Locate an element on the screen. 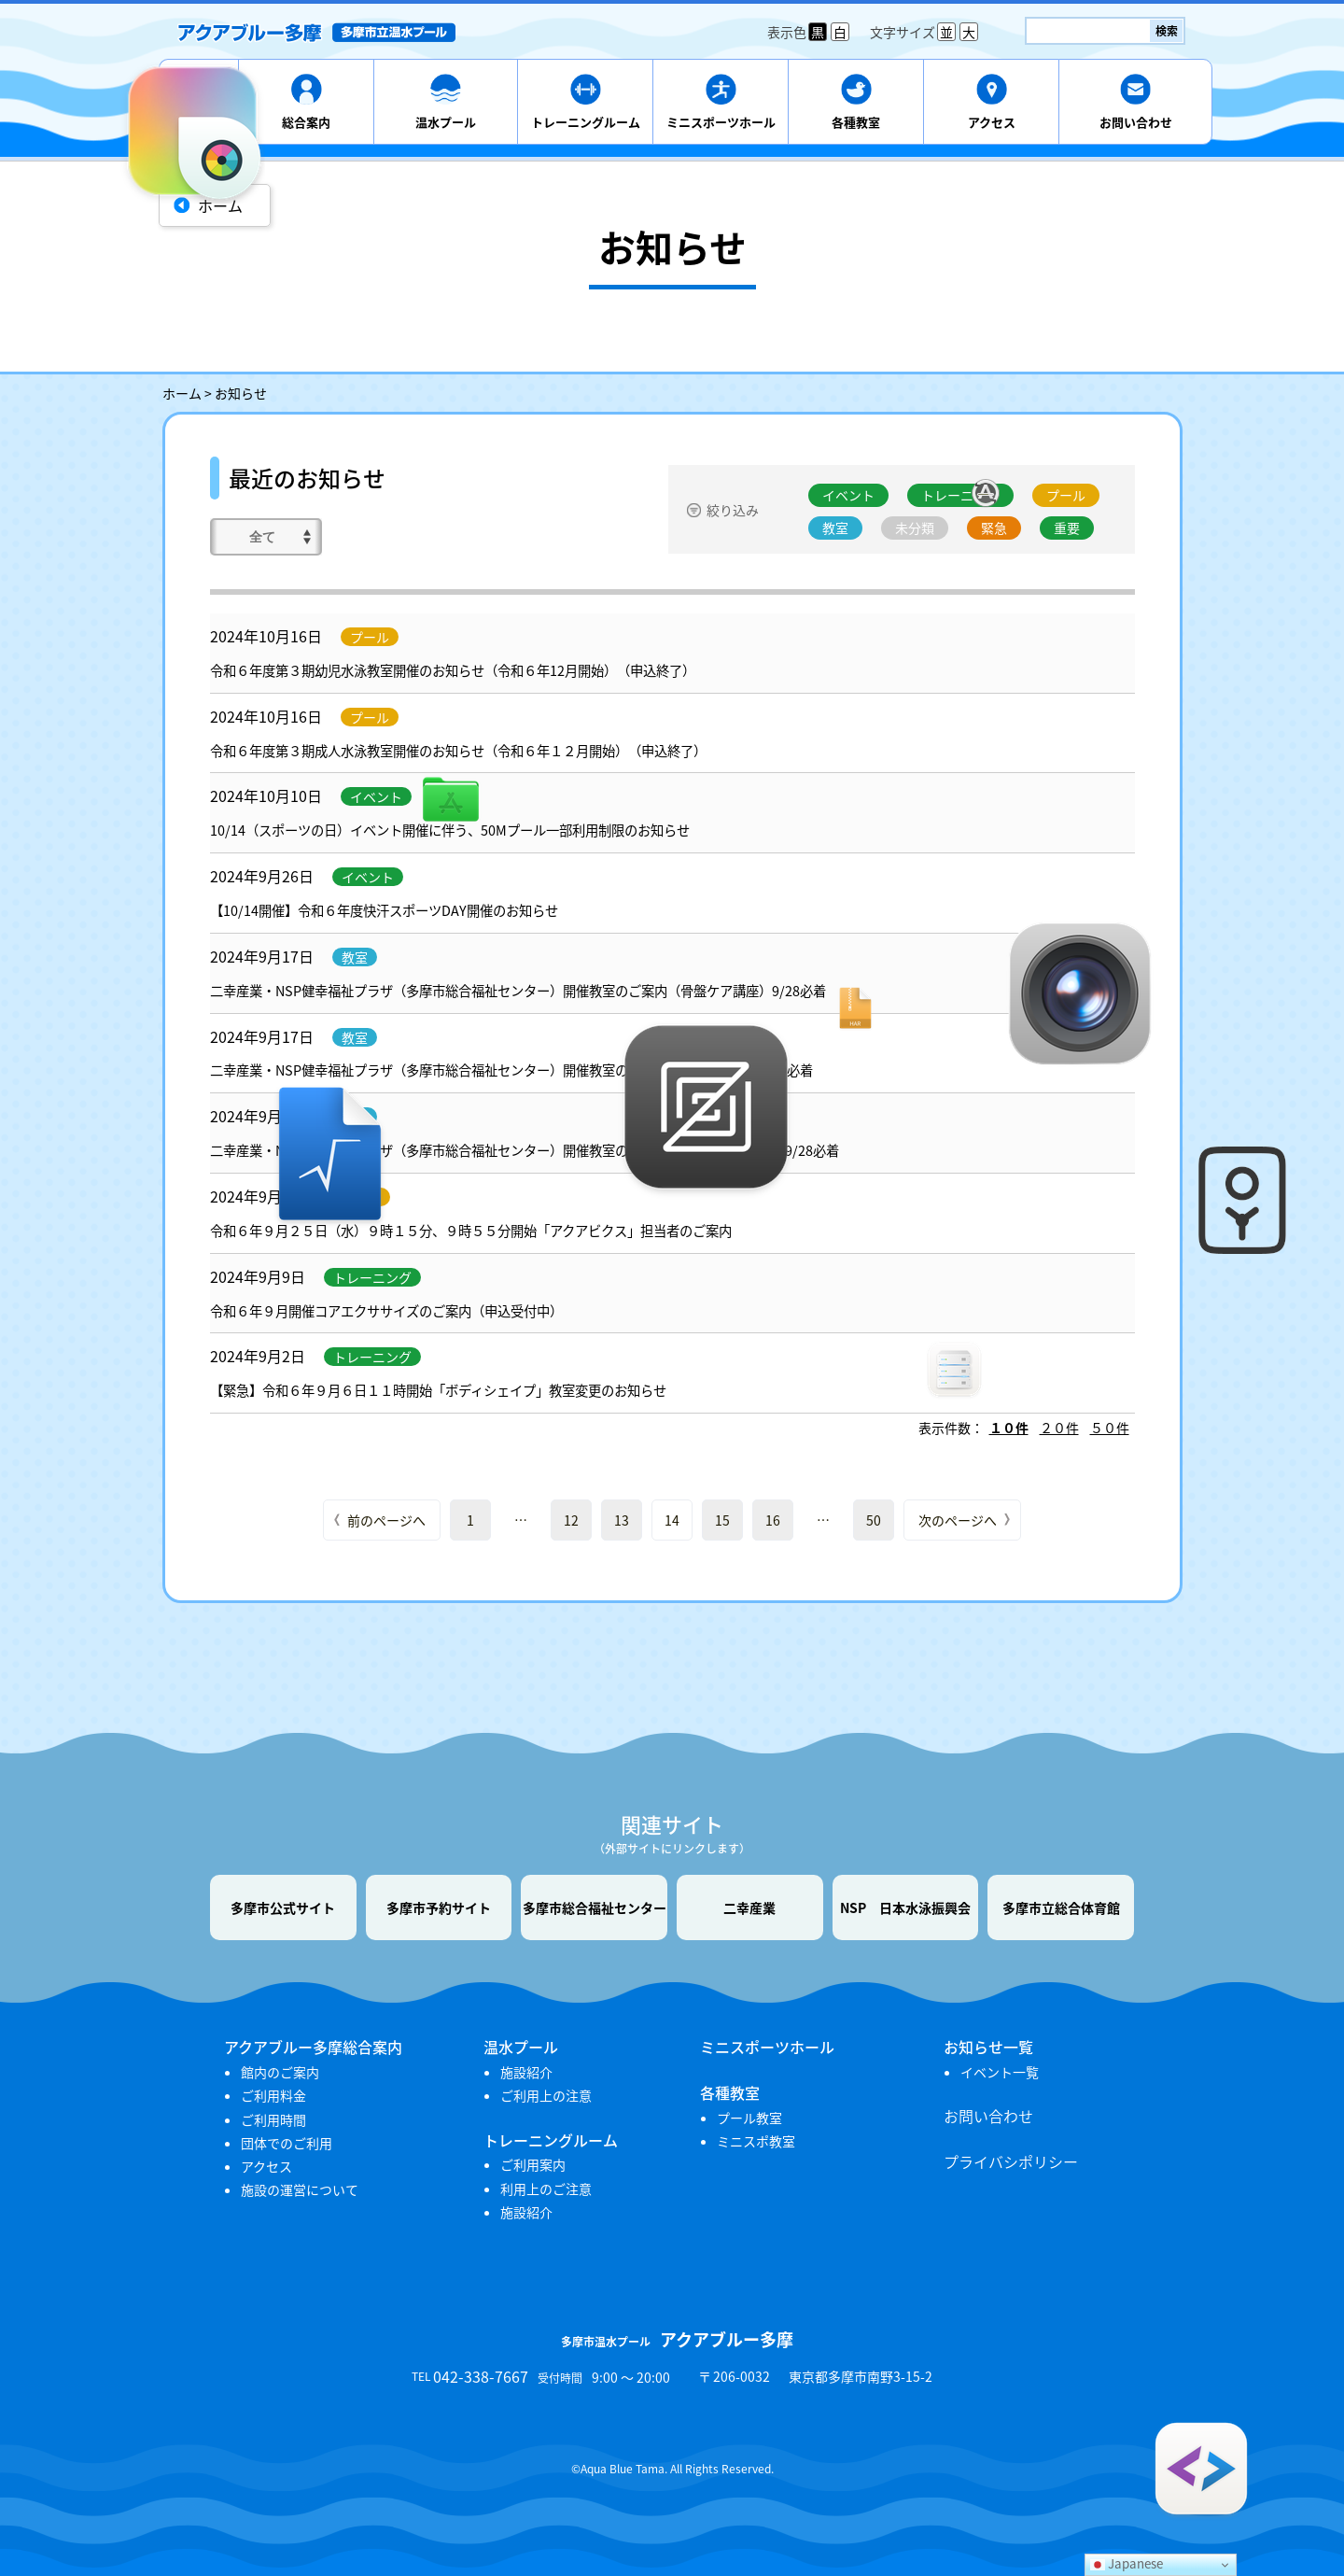  access Time Machine backups is located at coordinates (1245, 1200).